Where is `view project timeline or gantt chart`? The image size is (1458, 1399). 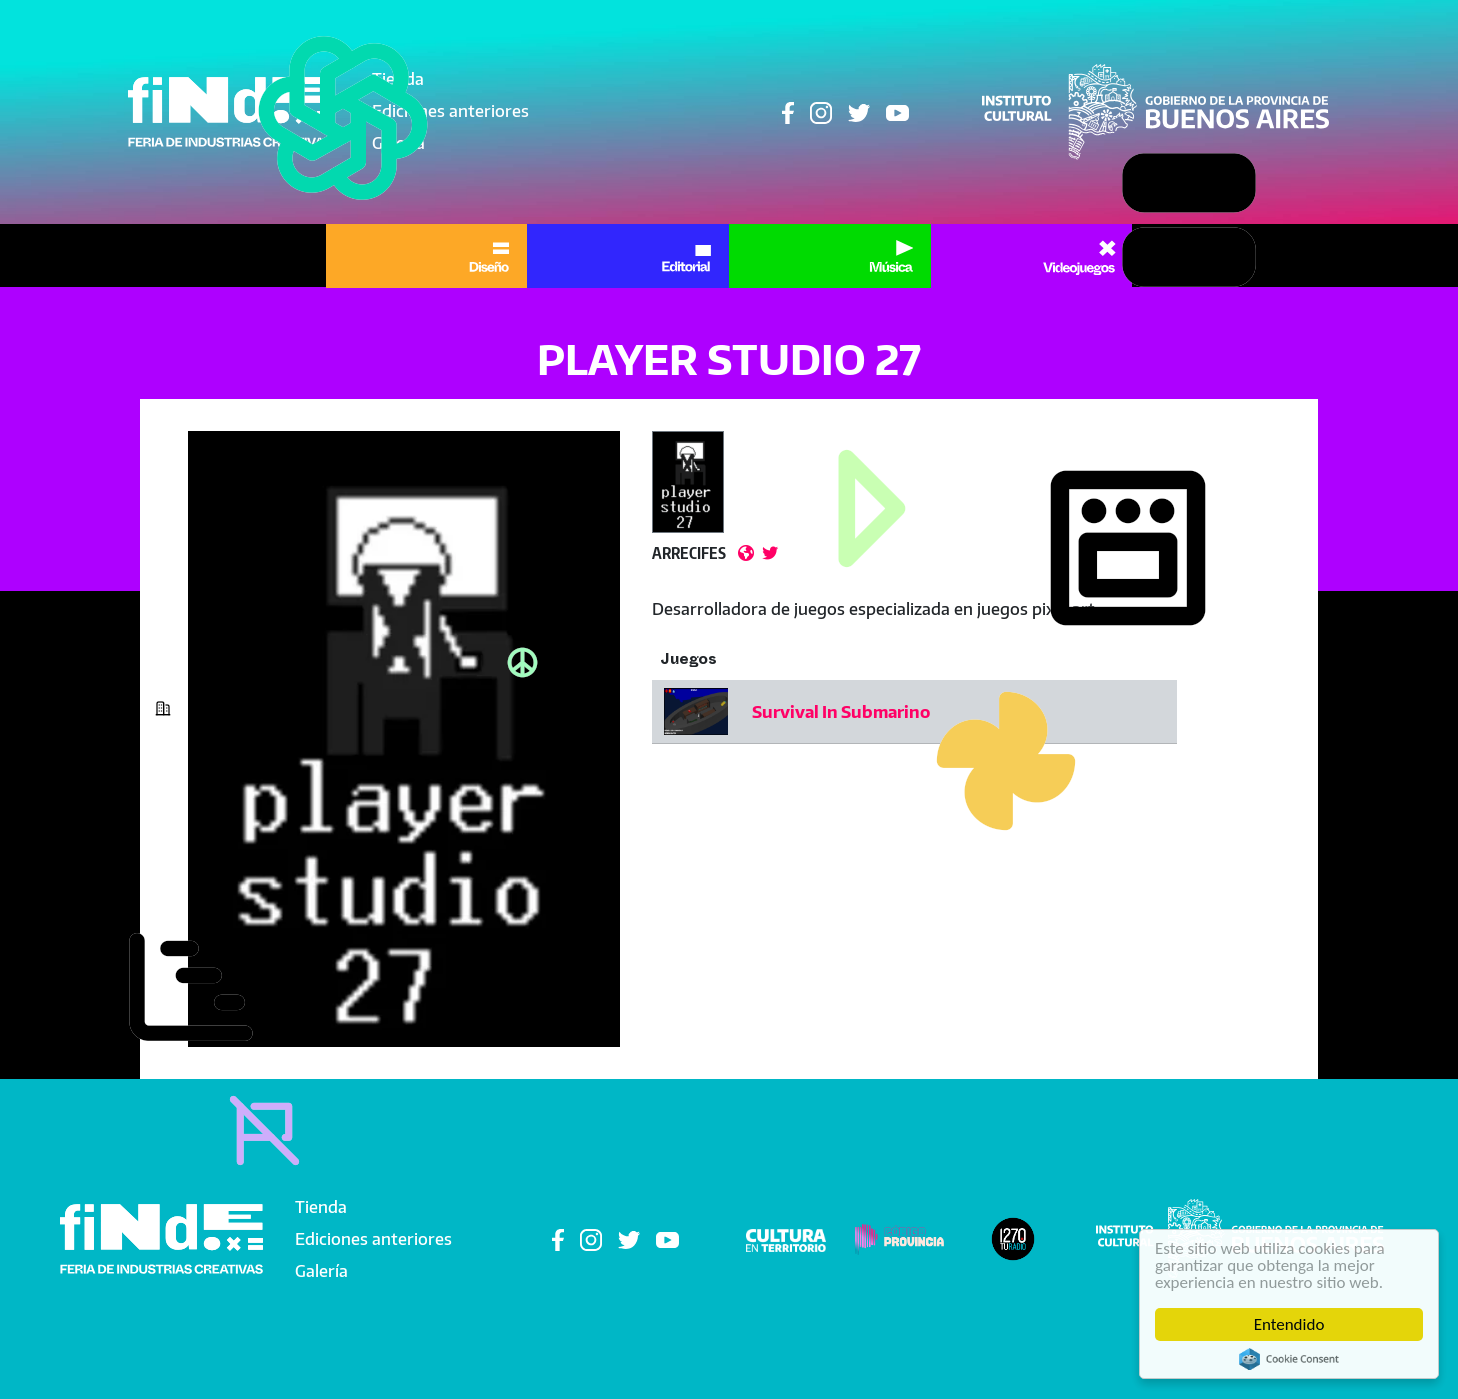
view project timeline or gantt chart is located at coordinates (191, 987).